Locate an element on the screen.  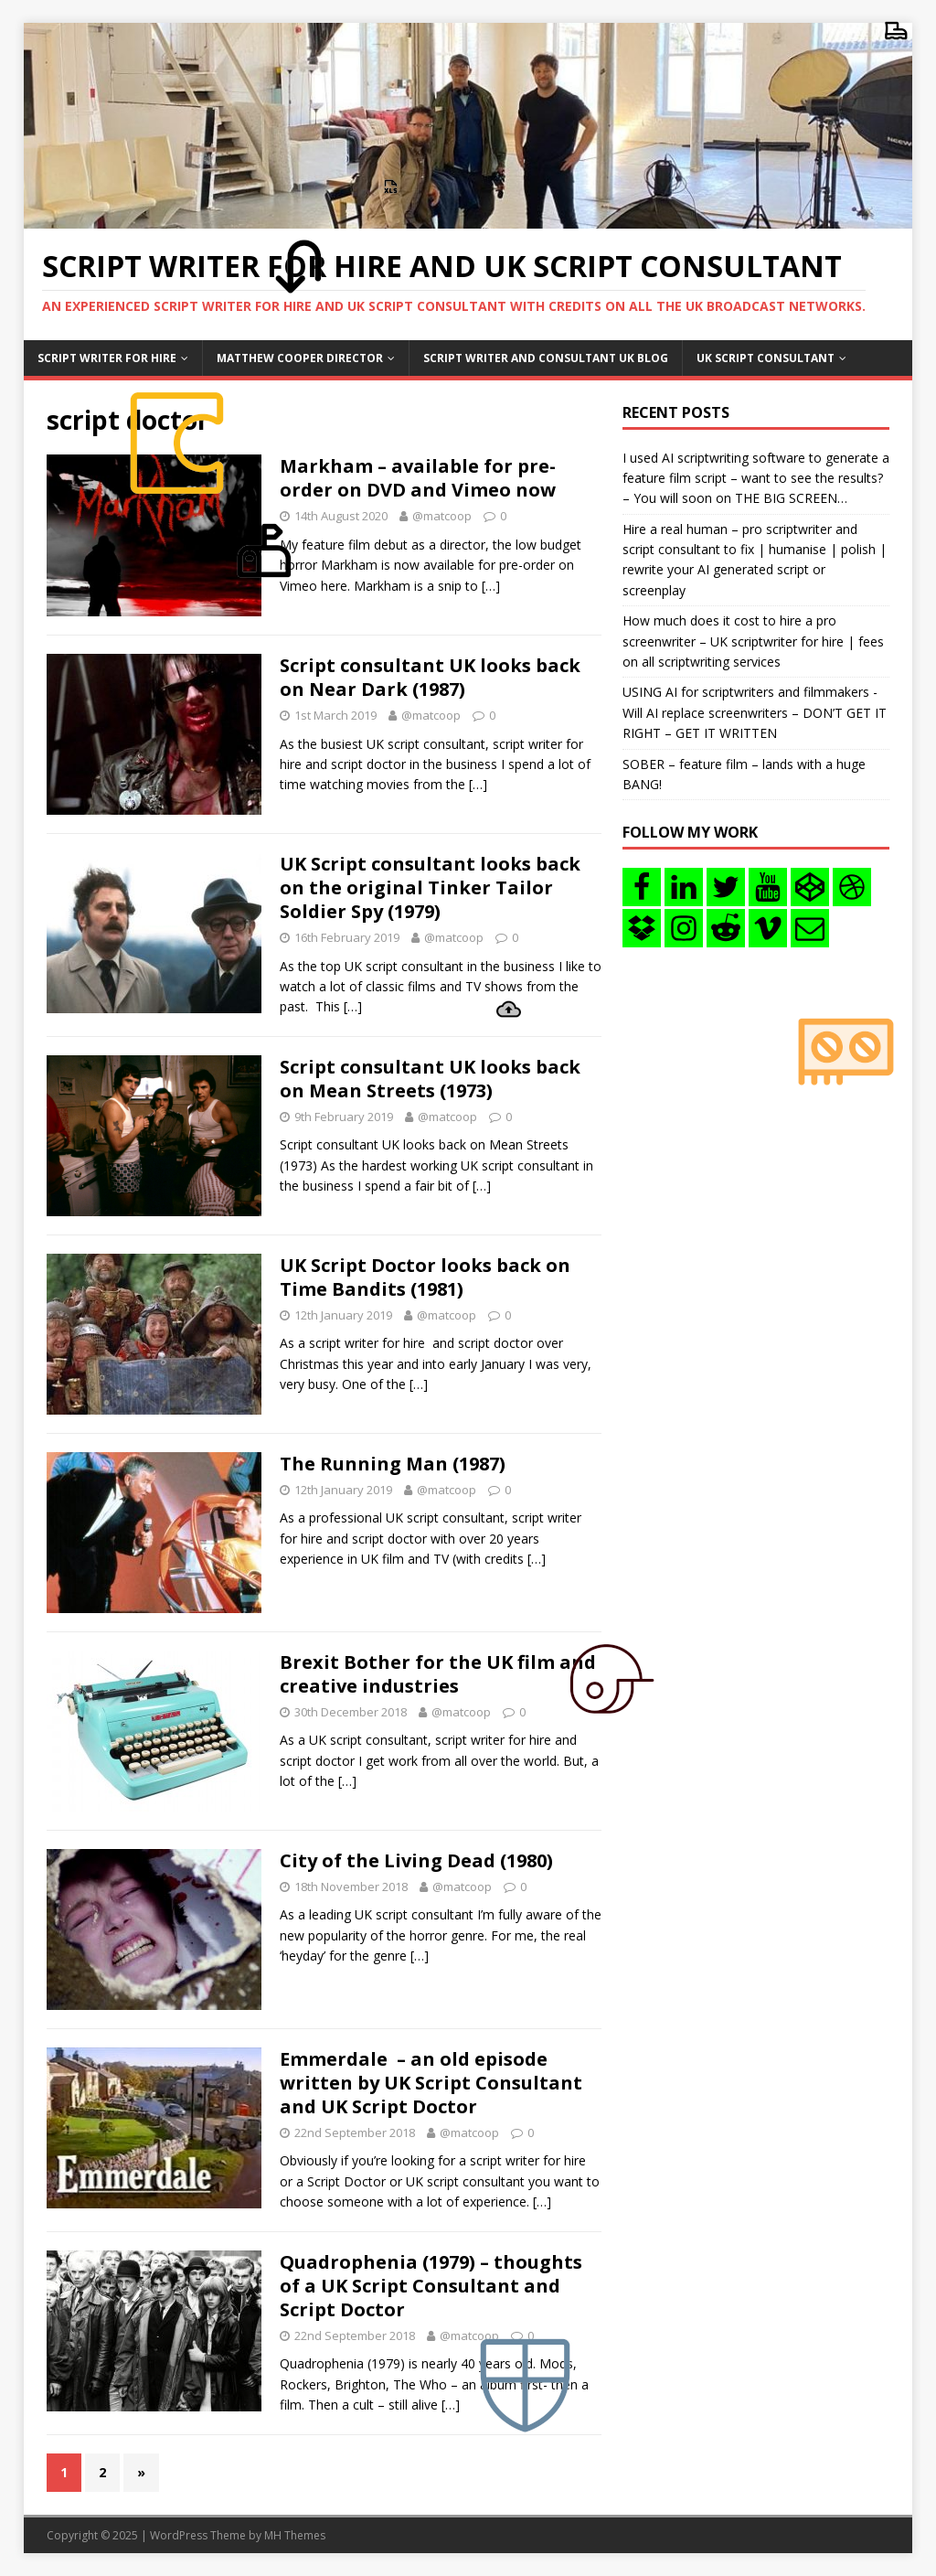
view baseball or sports content is located at coordinates (609, 1680).